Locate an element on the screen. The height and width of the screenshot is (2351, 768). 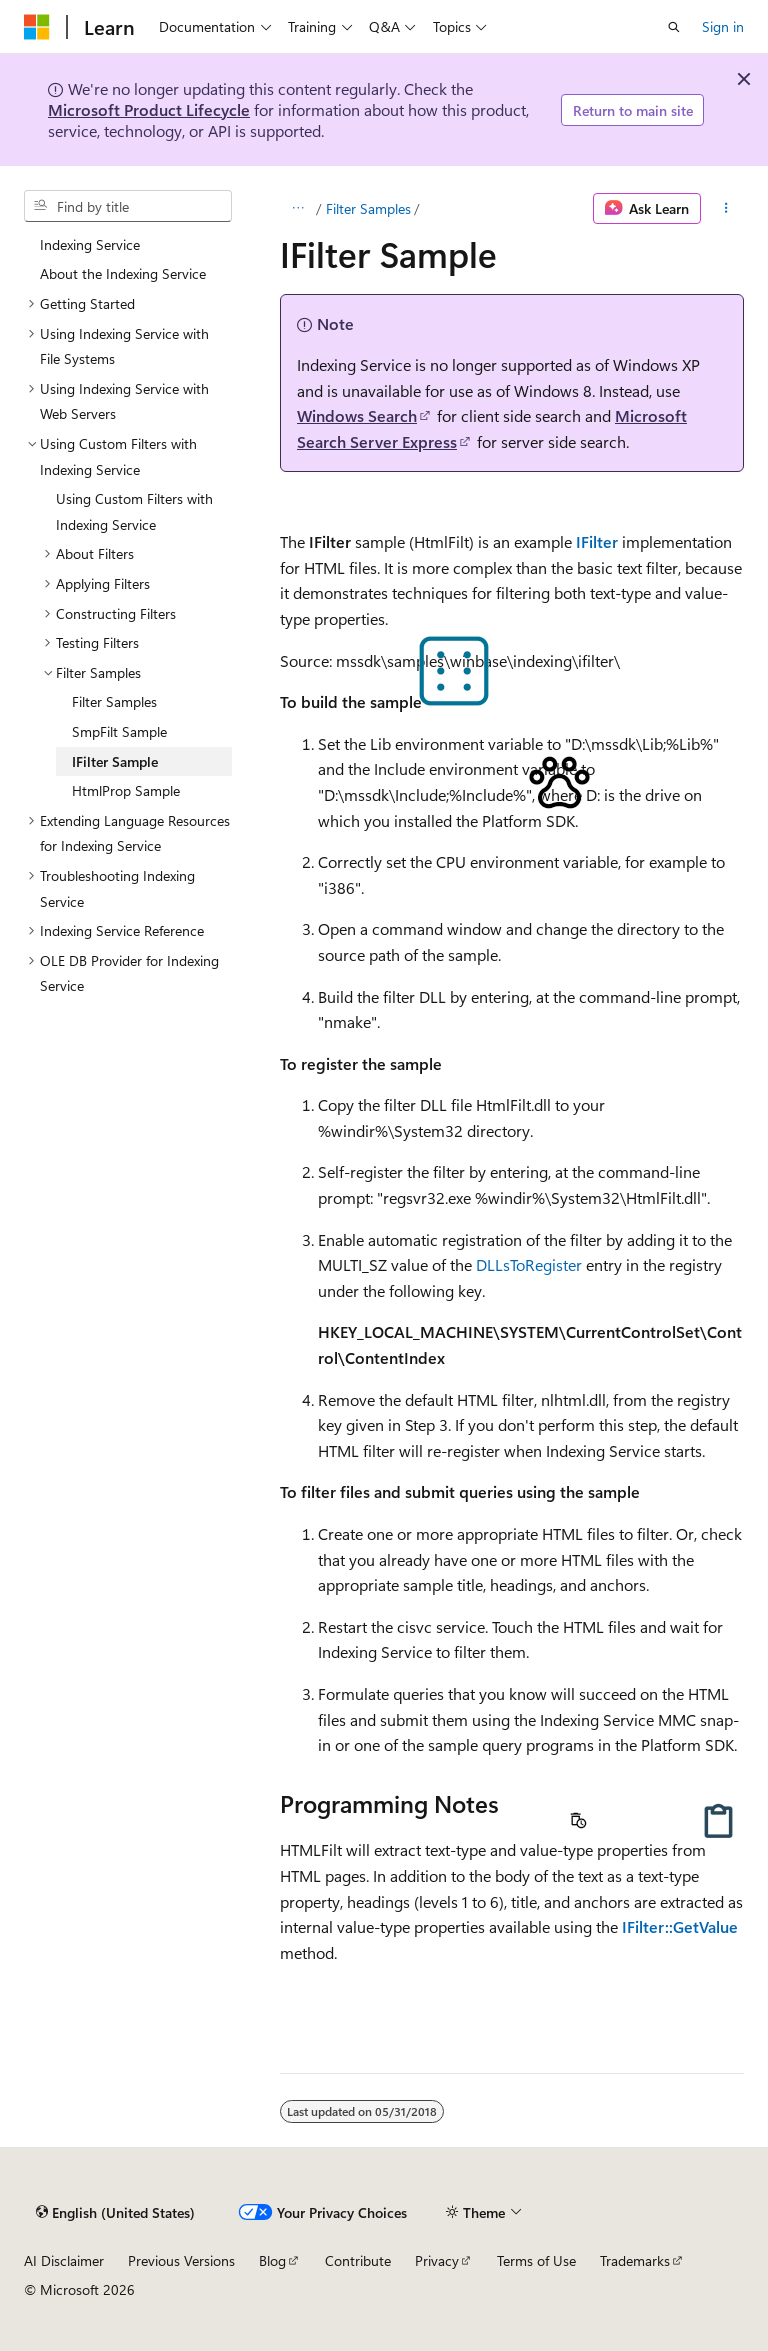
randomize or shuffle content is located at coordinates (454, 671).